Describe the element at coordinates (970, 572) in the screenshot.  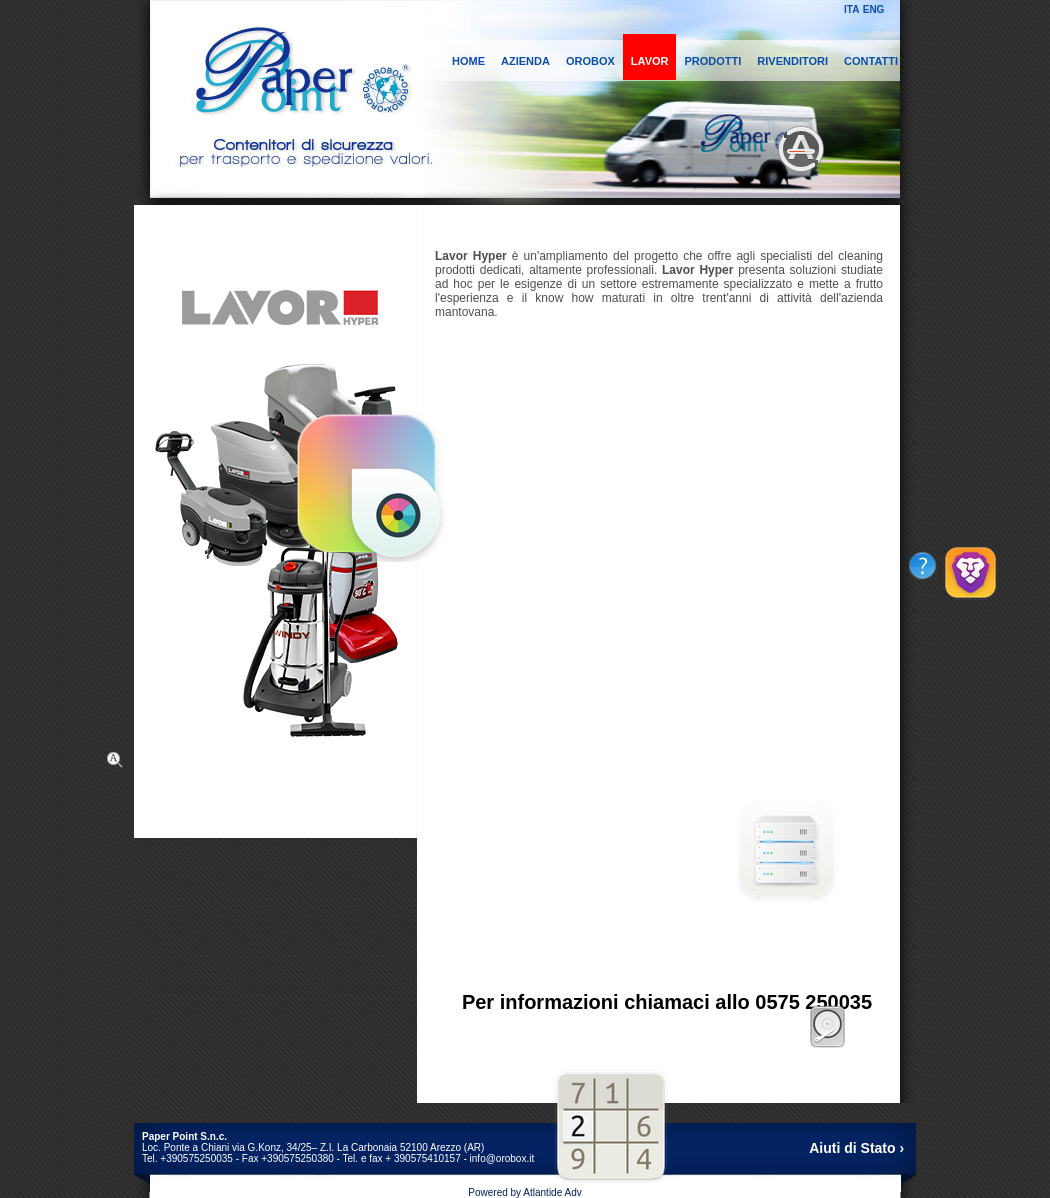
I see `launch brave nightly browser` at that location.